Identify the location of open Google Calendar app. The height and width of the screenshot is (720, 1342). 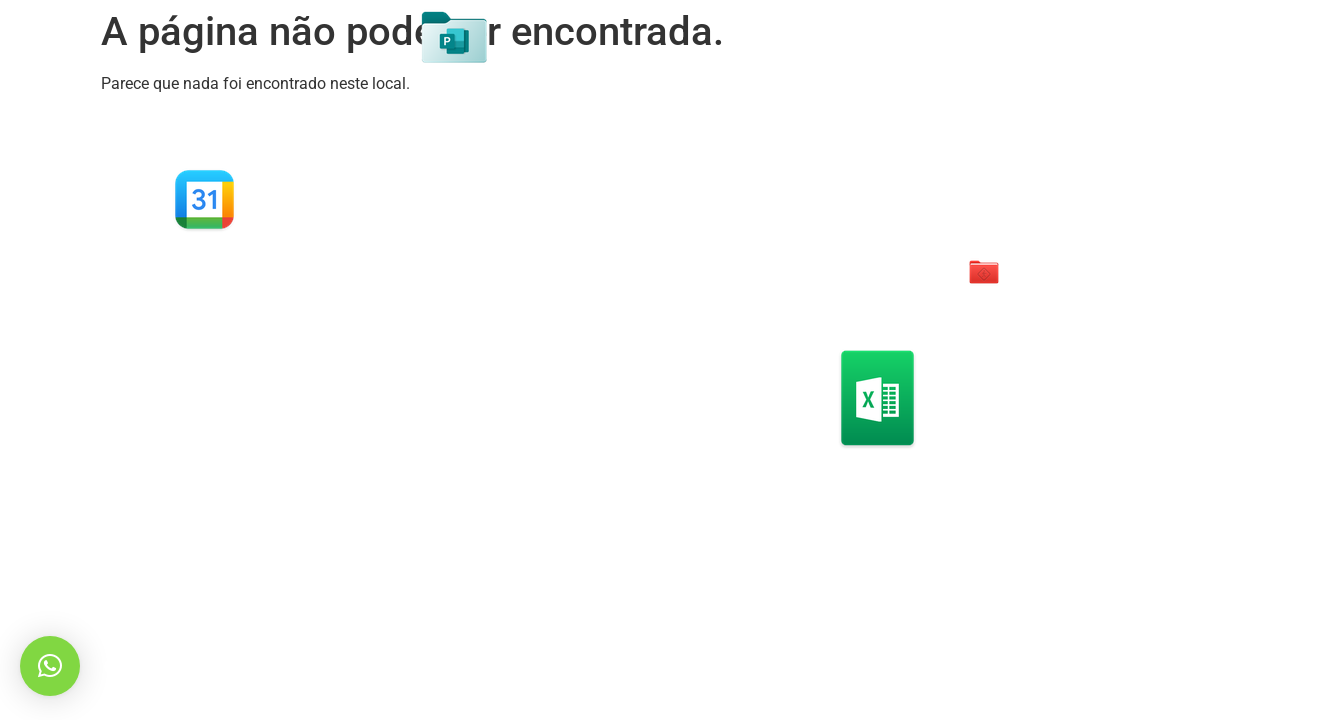
(204, 199).